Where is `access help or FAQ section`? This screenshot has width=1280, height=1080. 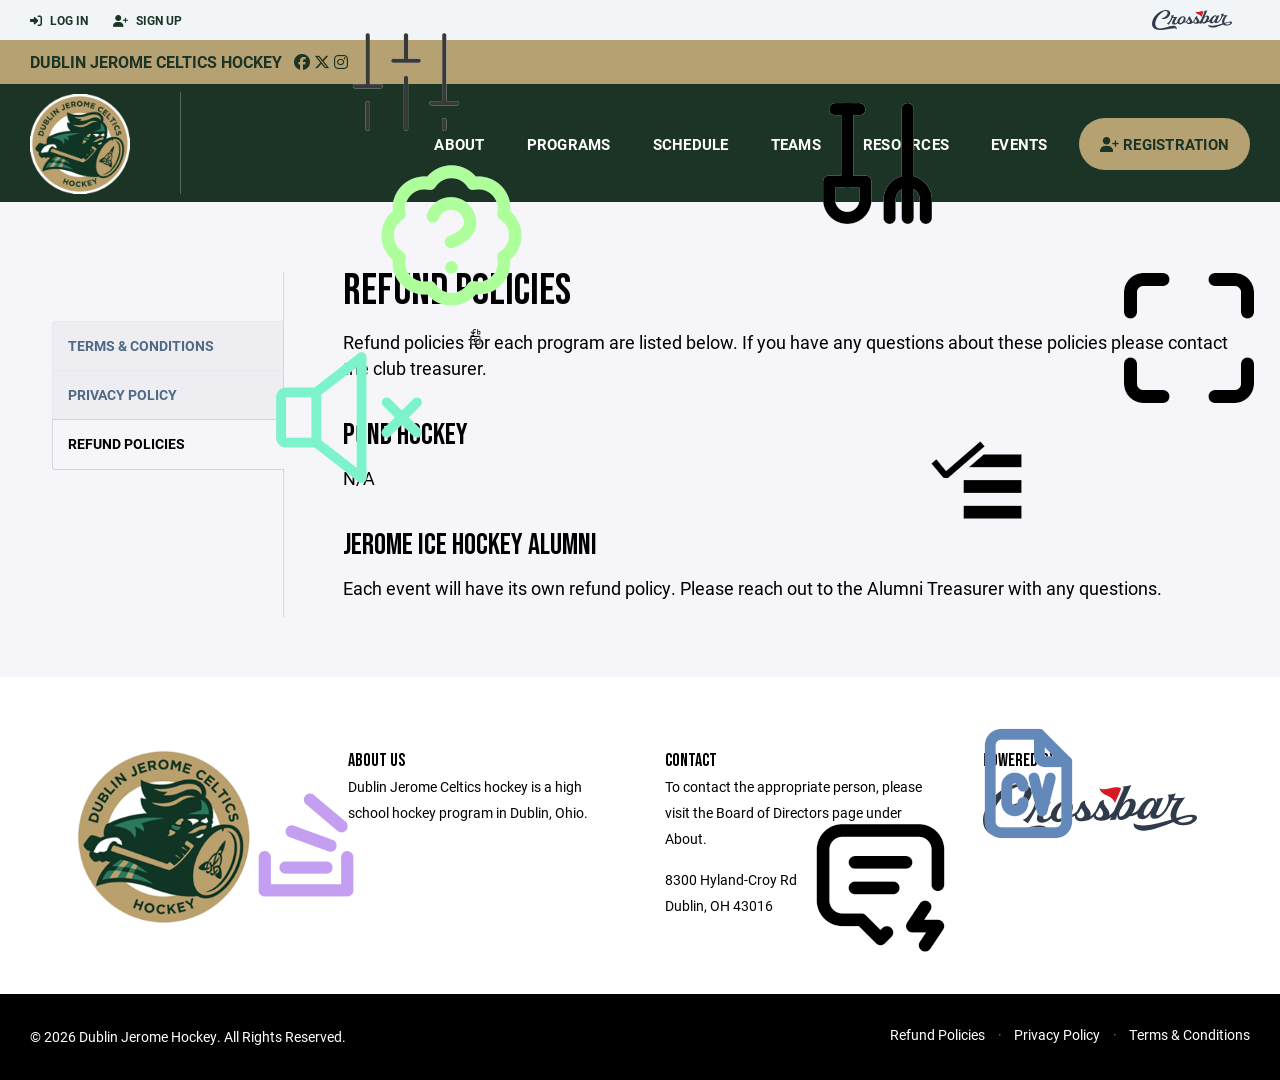 access help or FAQ section is located at coordinates (451, 235).